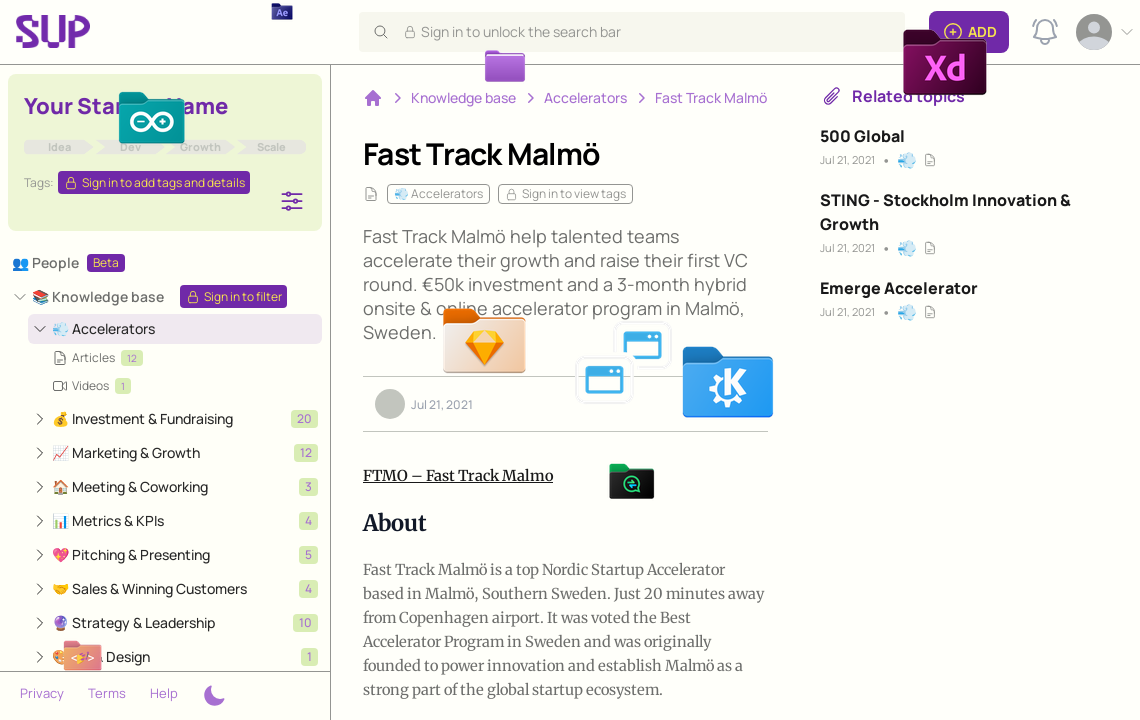  Describe the element at coordinates (484, 343) in the screenshot. I see `open folder containing Sketch design files` at that location.